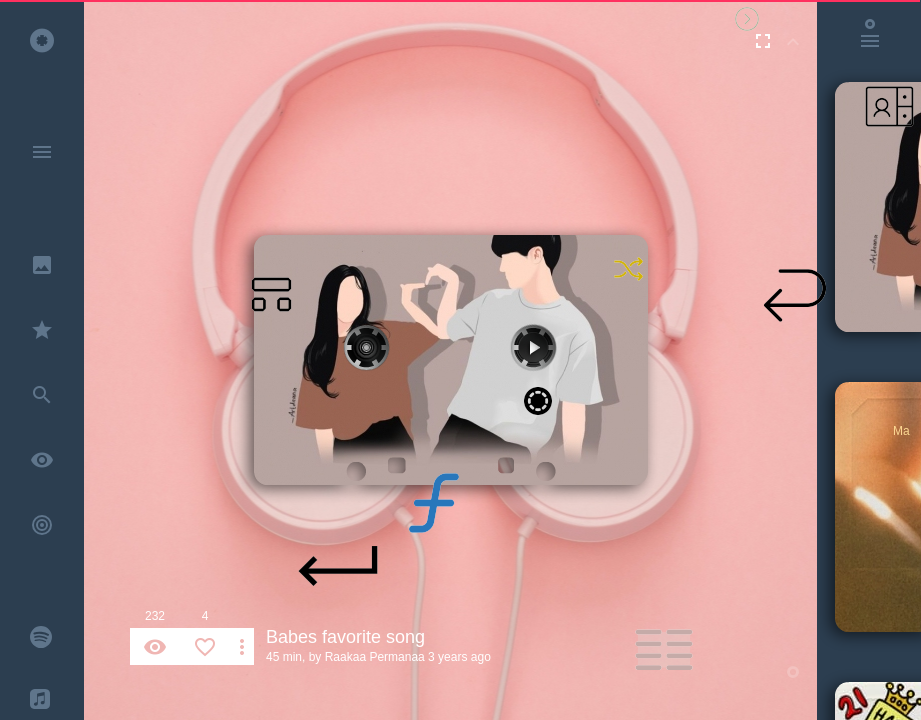 The image size is (921, 720). What do you see at coordinates (338, 565) in the screenshot?
I see `return to previous item or step` at bounding box center [338, 565].